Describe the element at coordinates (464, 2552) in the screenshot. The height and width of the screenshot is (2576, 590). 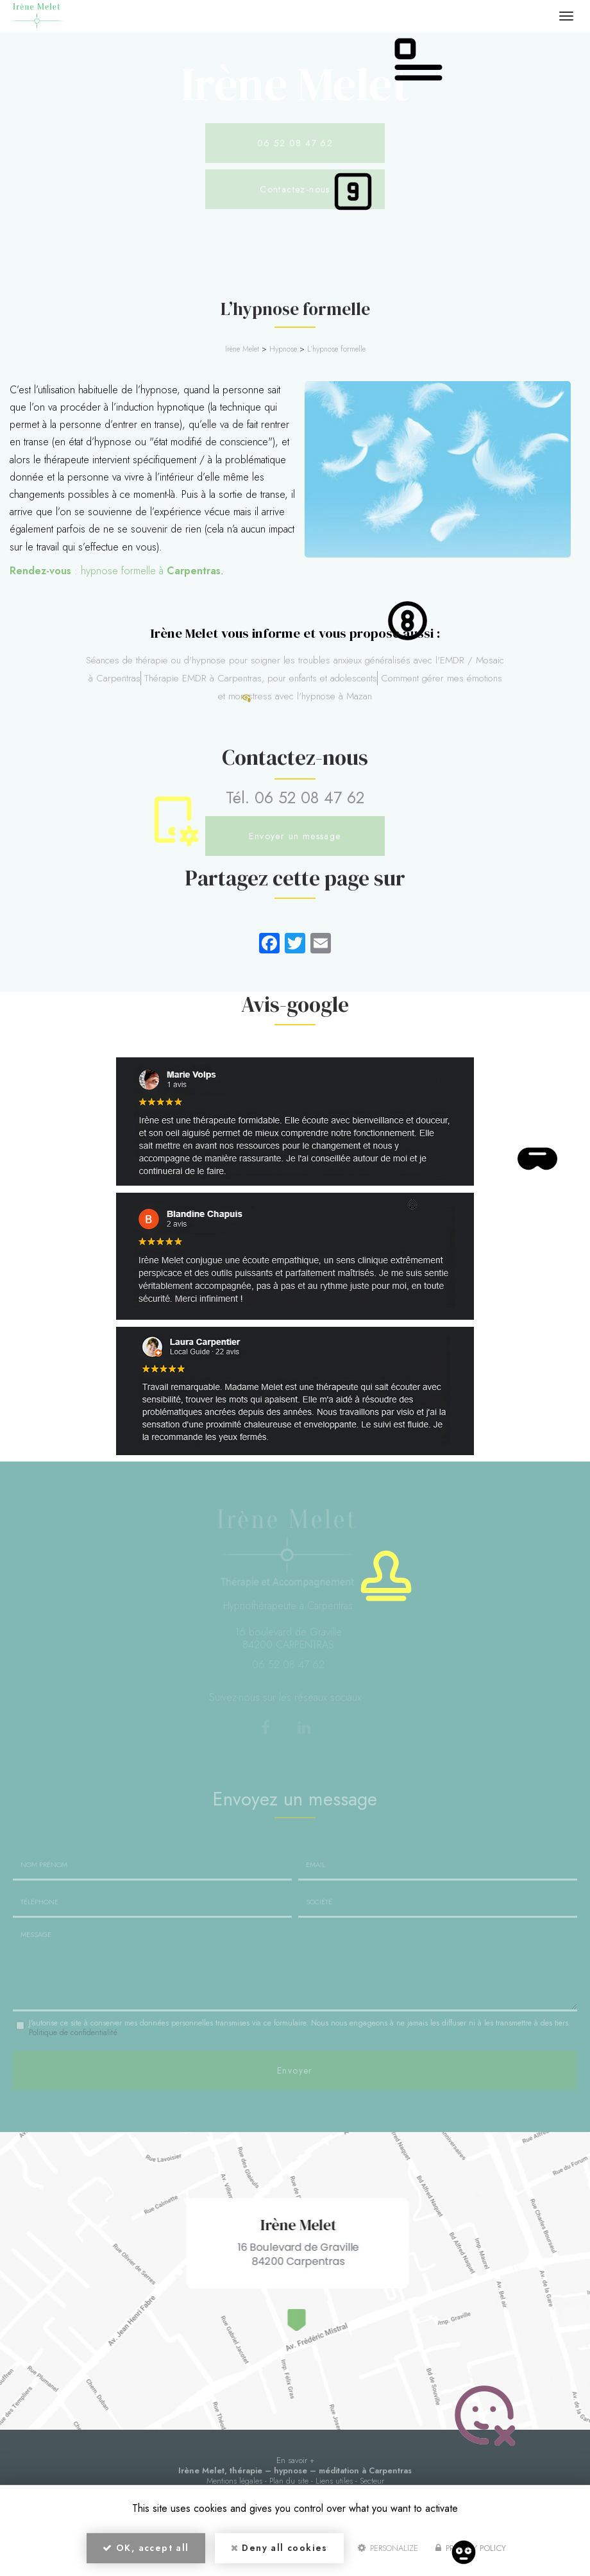
I see `flushed or surprised reaction emoji` at that location.